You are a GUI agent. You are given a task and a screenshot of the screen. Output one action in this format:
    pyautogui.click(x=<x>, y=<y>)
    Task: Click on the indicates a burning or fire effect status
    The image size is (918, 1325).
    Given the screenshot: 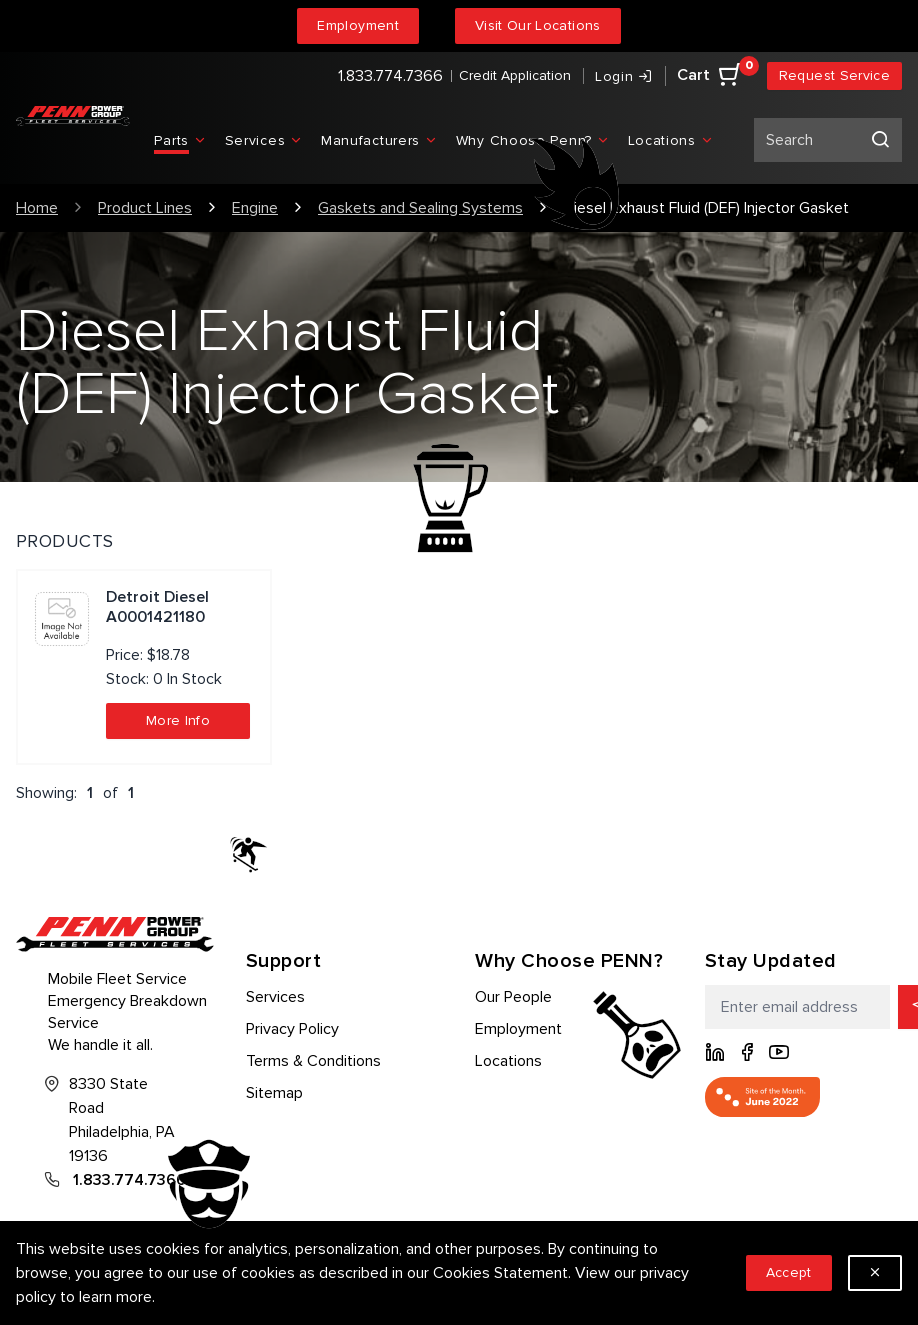 What is the action you would take?
    pyautogui.click(x=571, y=181)
    